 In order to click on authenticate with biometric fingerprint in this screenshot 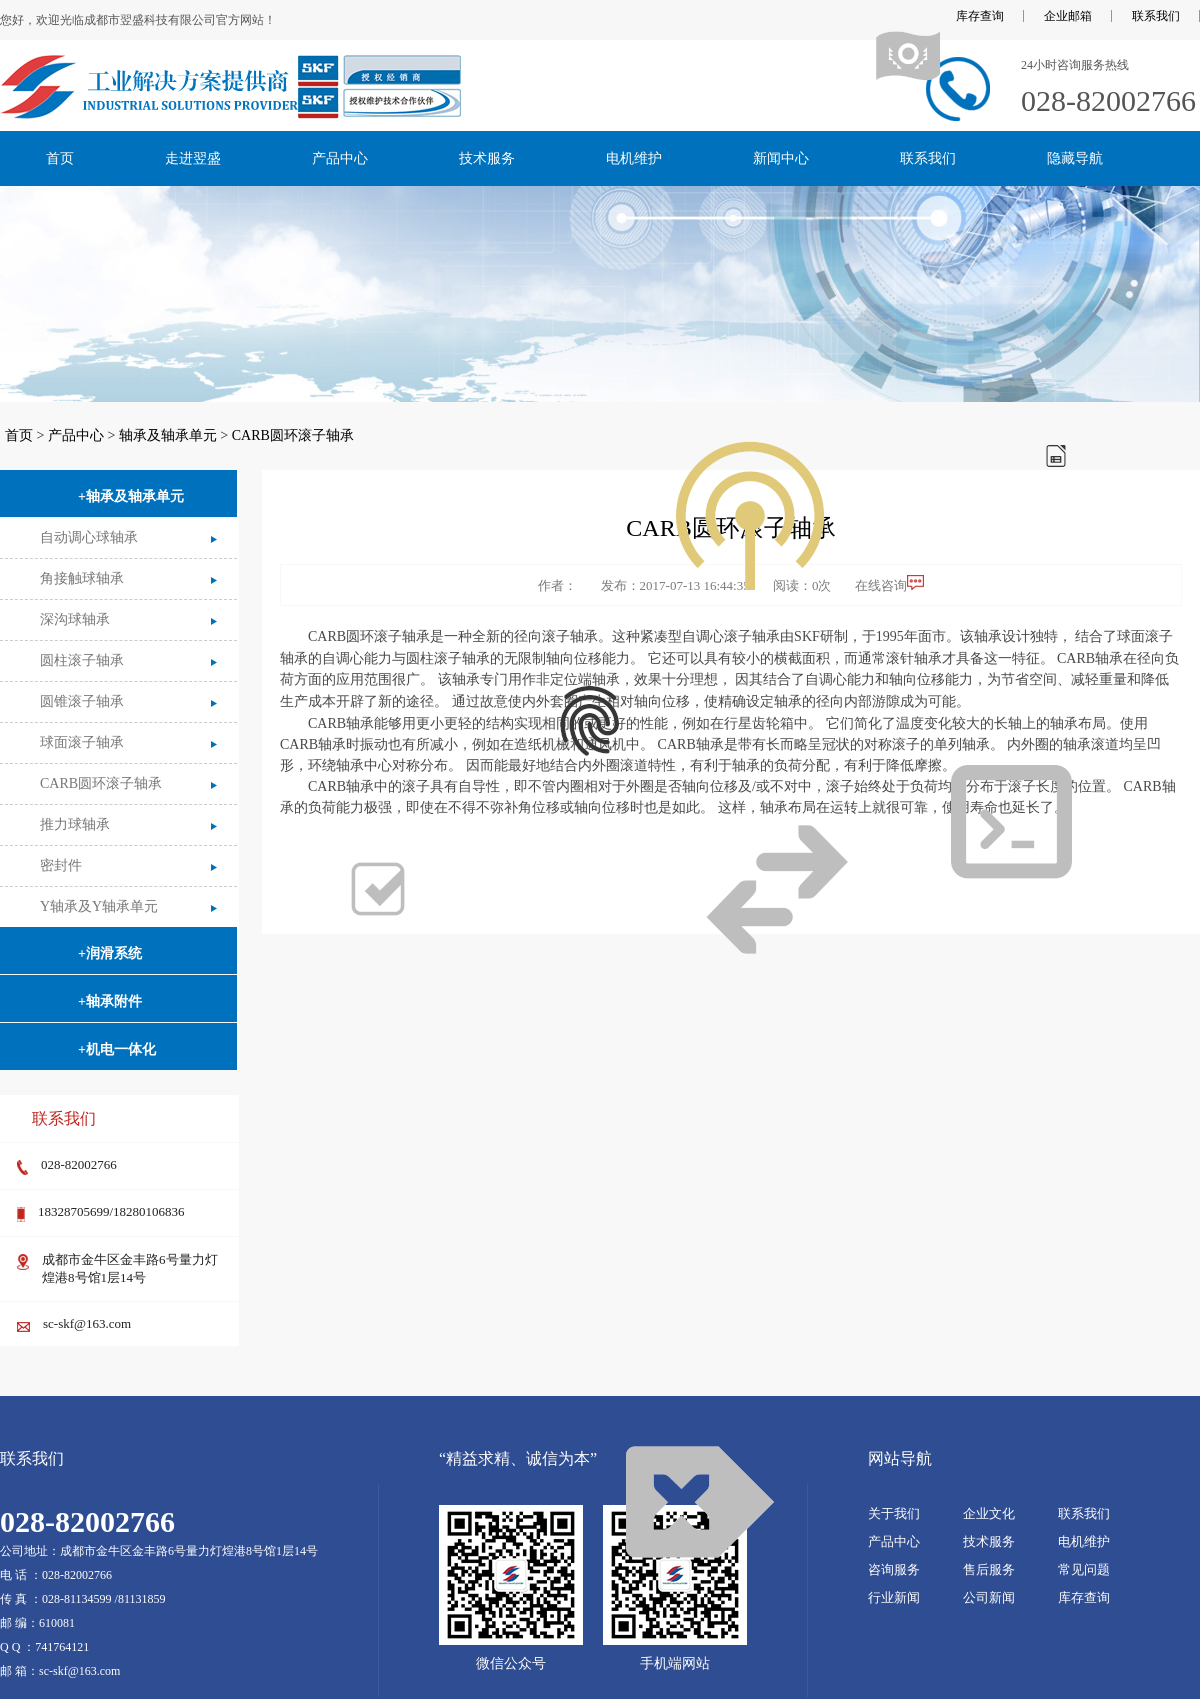, I will do `click(592, 722)`.